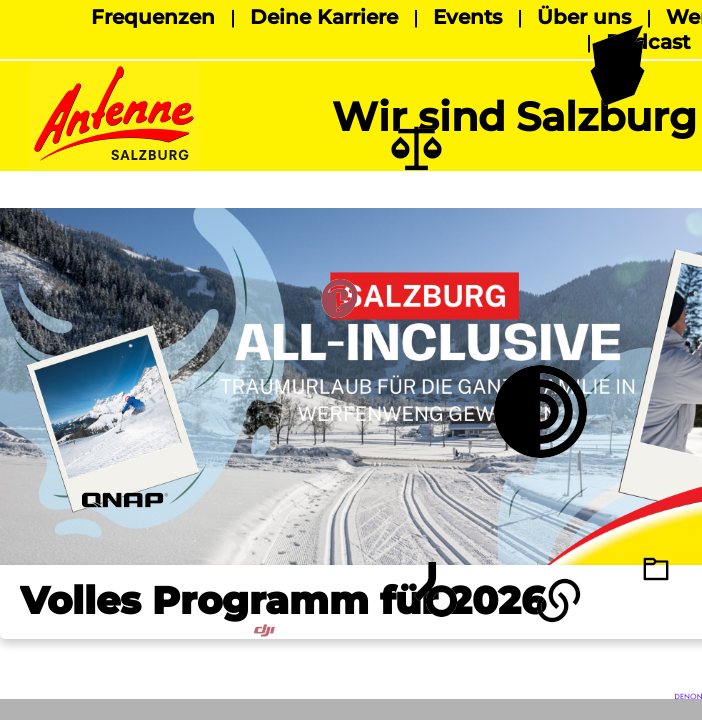 The image size is (702, 720). I want to click on view linked accounts or connections, so click(558, 600).